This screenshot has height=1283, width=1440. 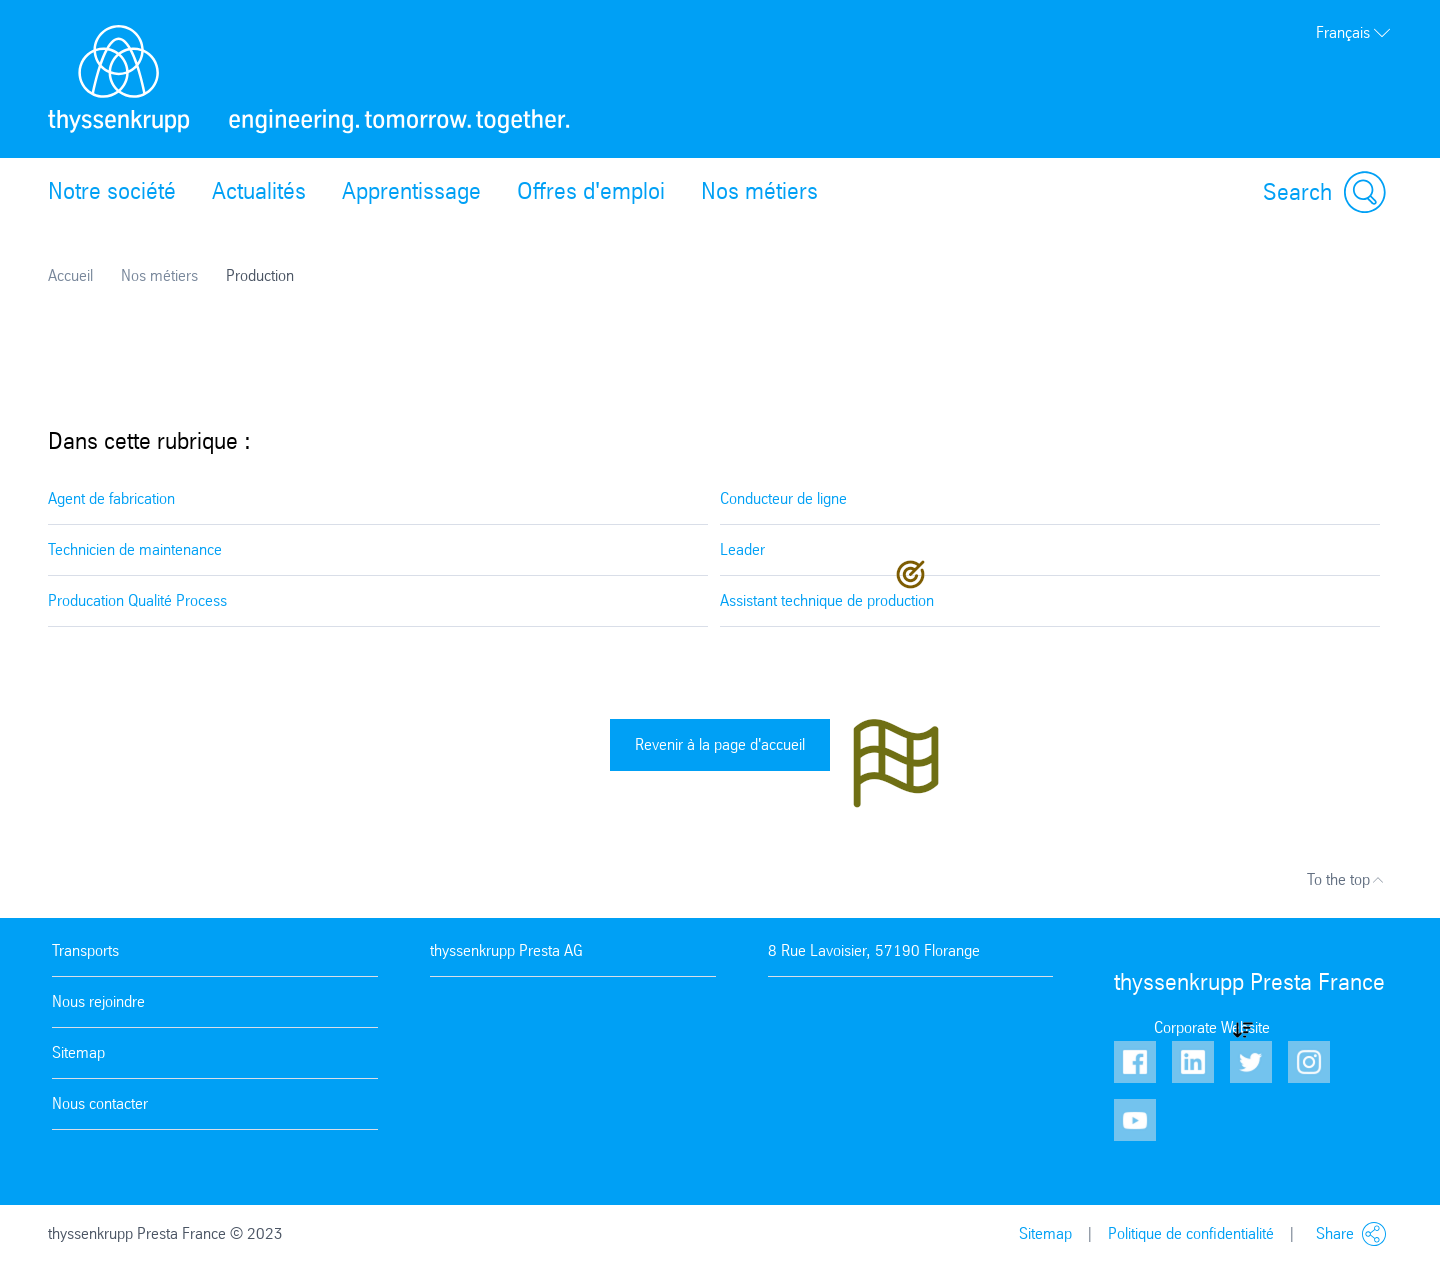 I want to click on set a goal or target, so click(x=910, y=574).